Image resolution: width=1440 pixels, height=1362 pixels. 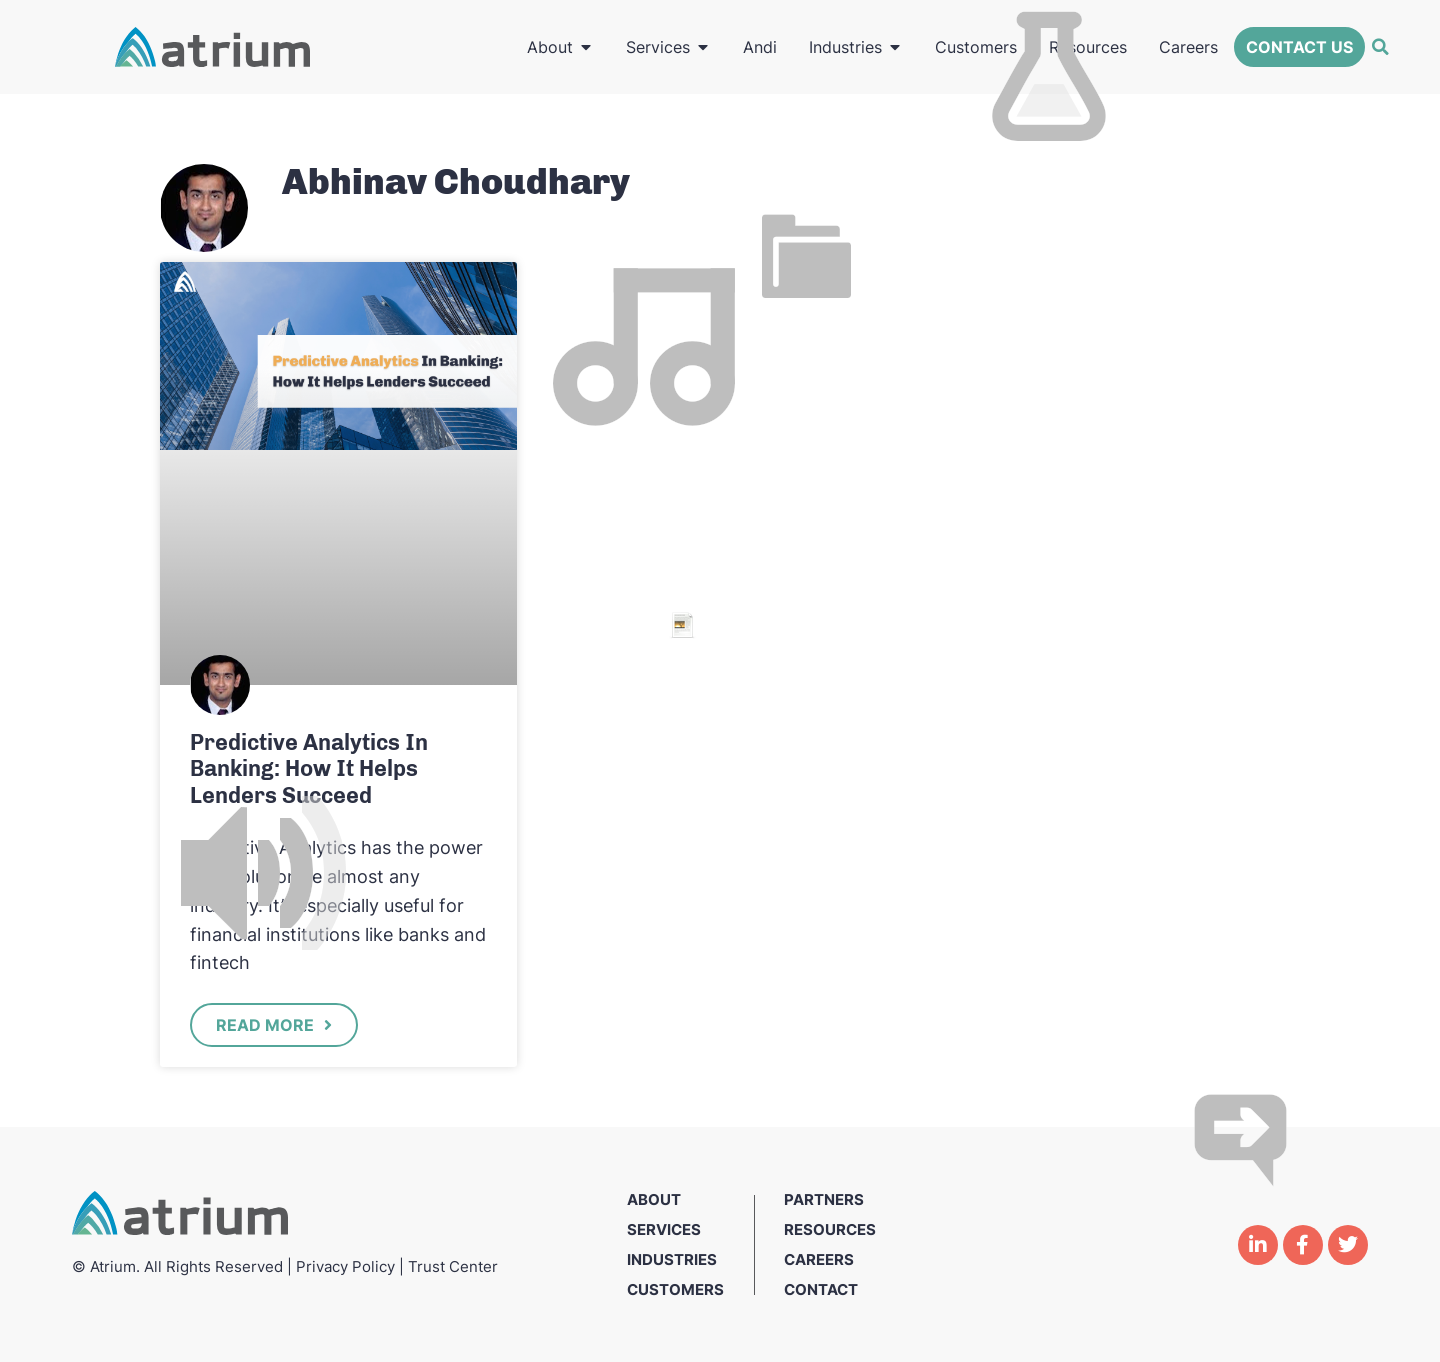 I want to click on open a document file, so click(x=683, y=625).